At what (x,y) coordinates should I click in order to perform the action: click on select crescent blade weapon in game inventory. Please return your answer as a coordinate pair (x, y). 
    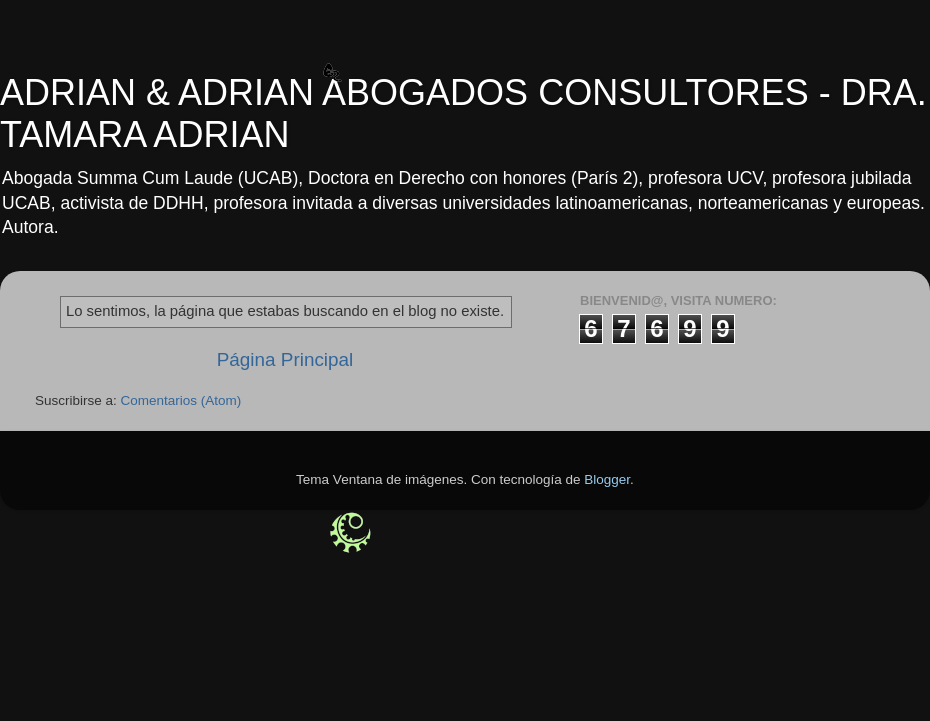
    Looking at the image, I should click on (350, 532).